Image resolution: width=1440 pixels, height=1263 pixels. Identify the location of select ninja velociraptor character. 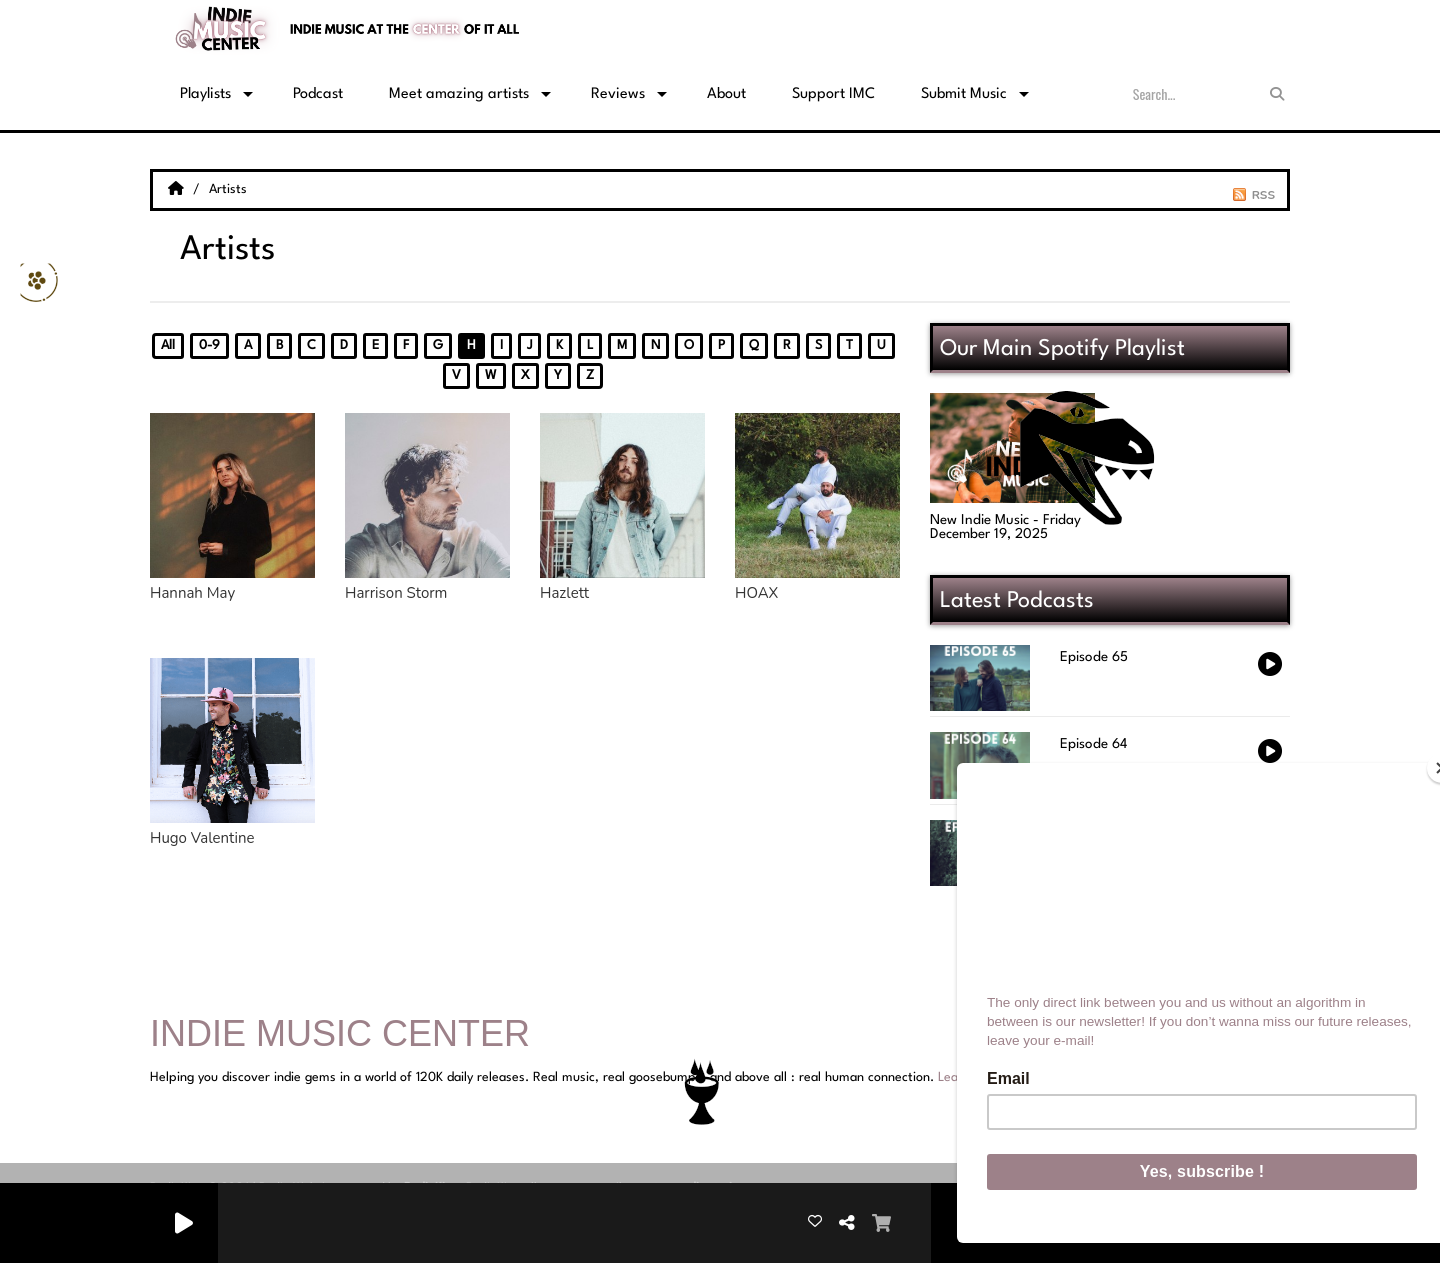
(1088, 458).